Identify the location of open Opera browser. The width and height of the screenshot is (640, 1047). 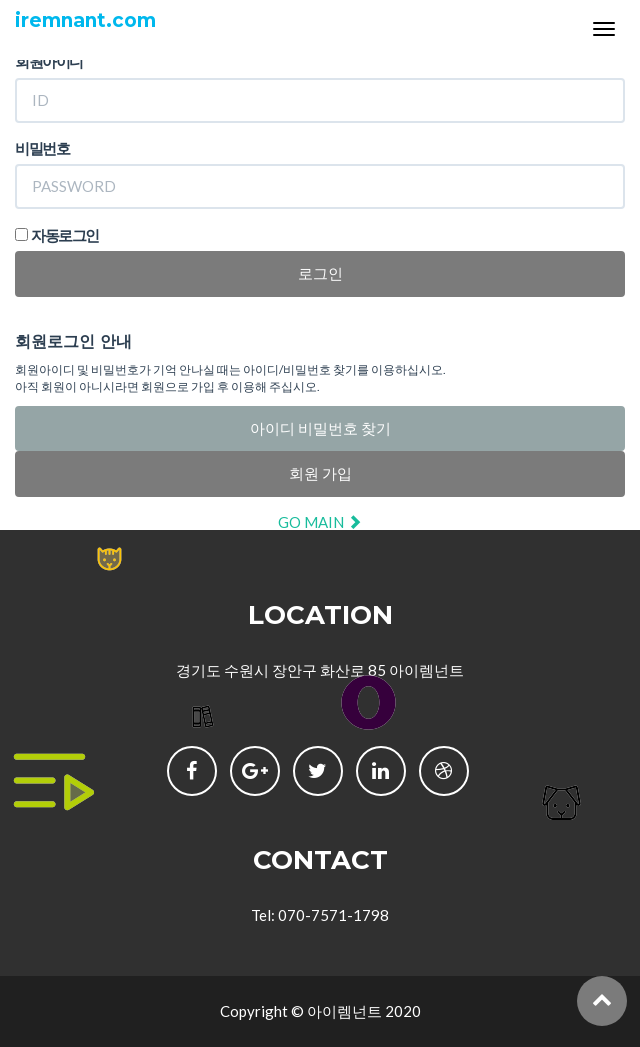
(368, 702).